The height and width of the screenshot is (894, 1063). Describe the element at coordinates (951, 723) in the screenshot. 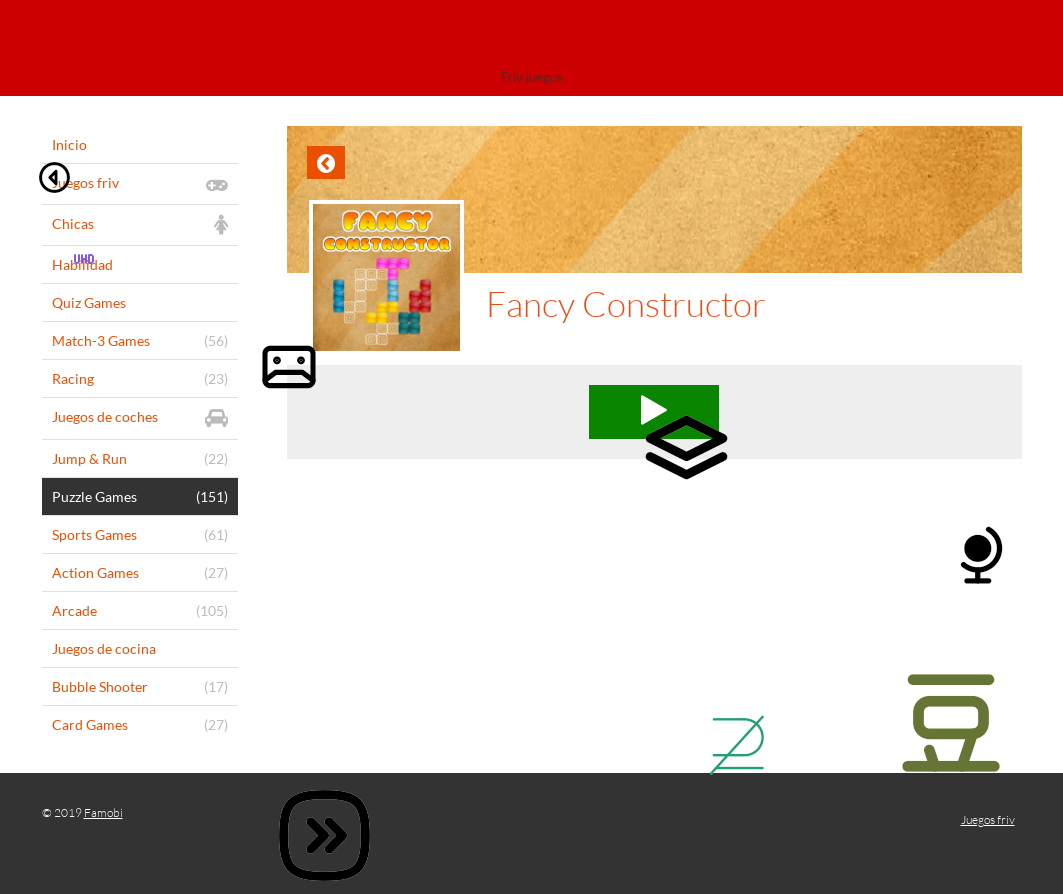

I see `open Douban app` at that location.